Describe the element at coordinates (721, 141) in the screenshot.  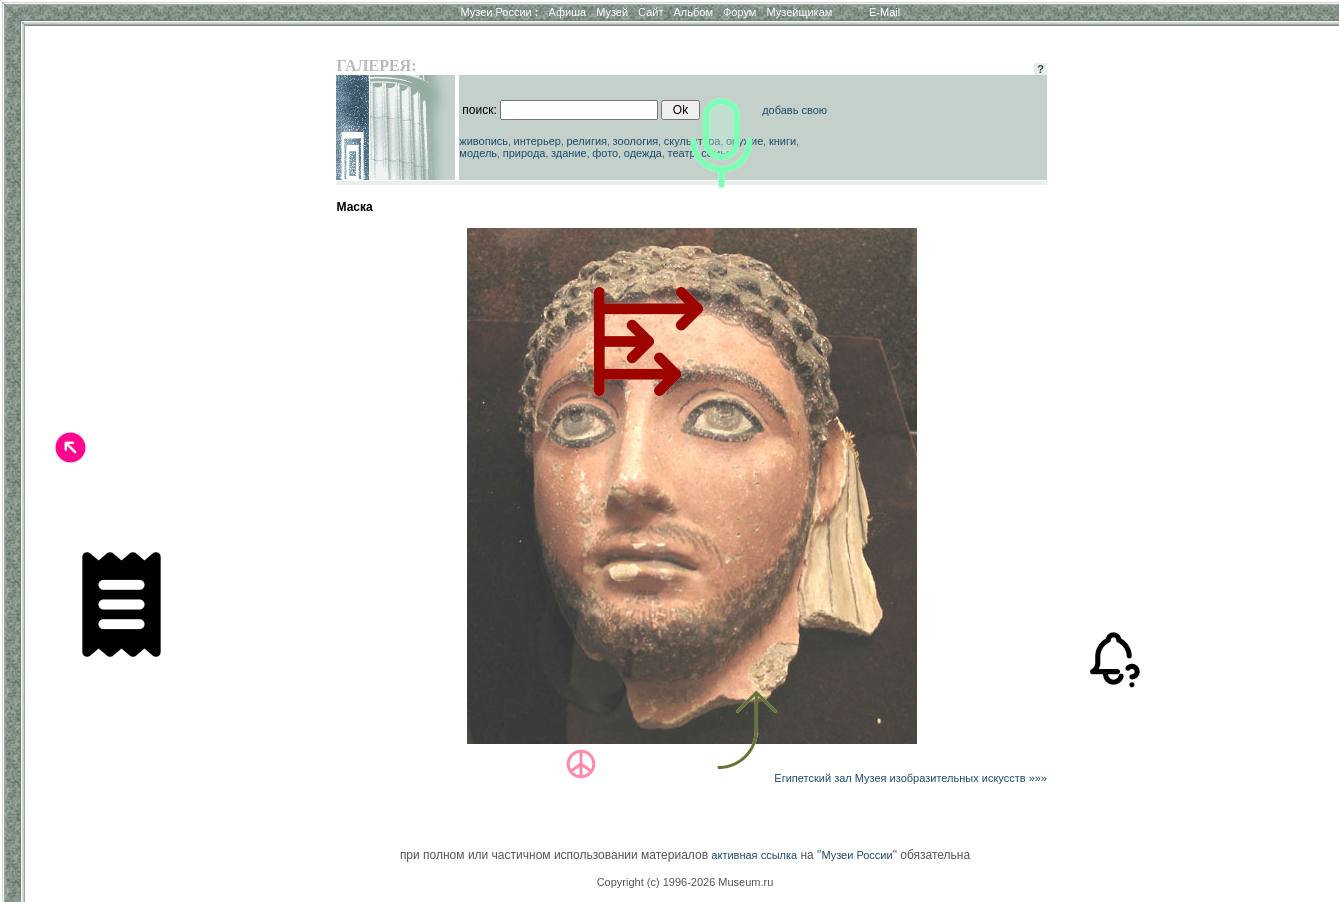
I see `tap to start voice recording` at that location.